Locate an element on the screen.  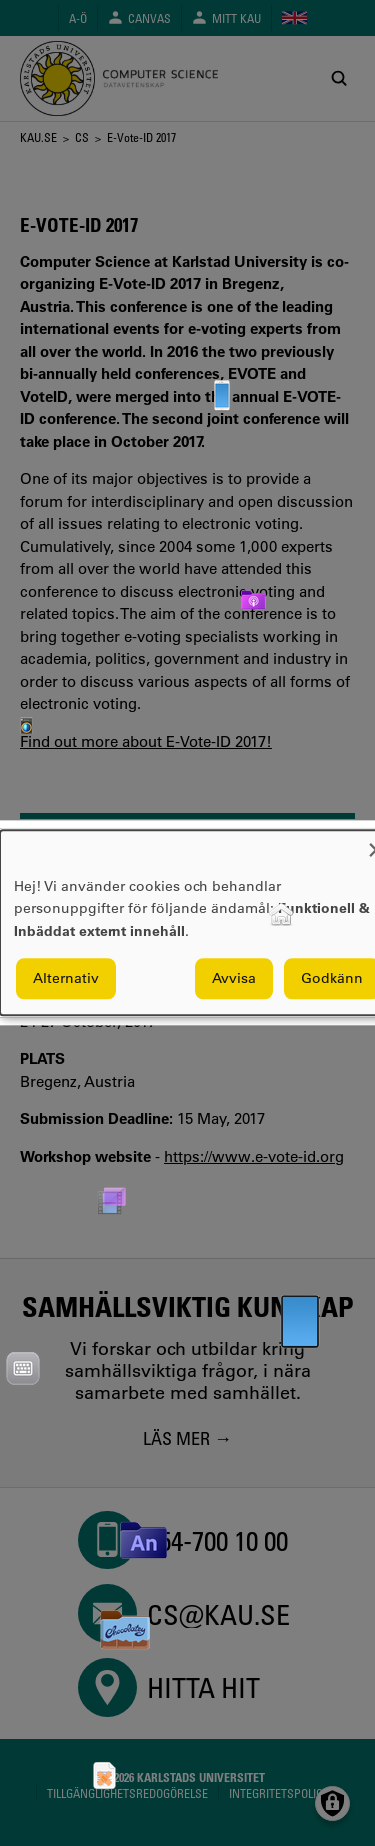
open folder containing podcast files is located at coordinates (253, 600).